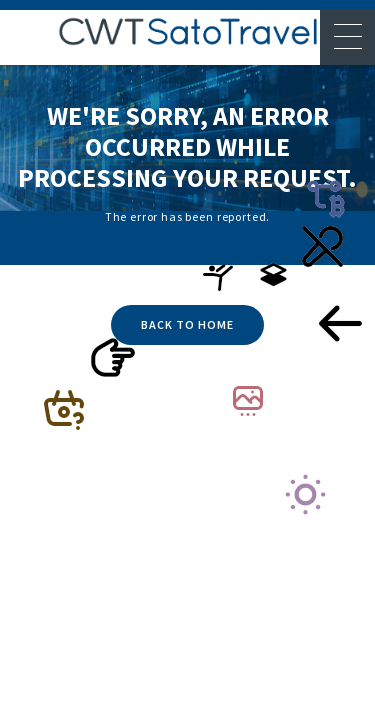 The image size is (375, 720). I want to click on send layer backward in the stack, so click(273, 274).